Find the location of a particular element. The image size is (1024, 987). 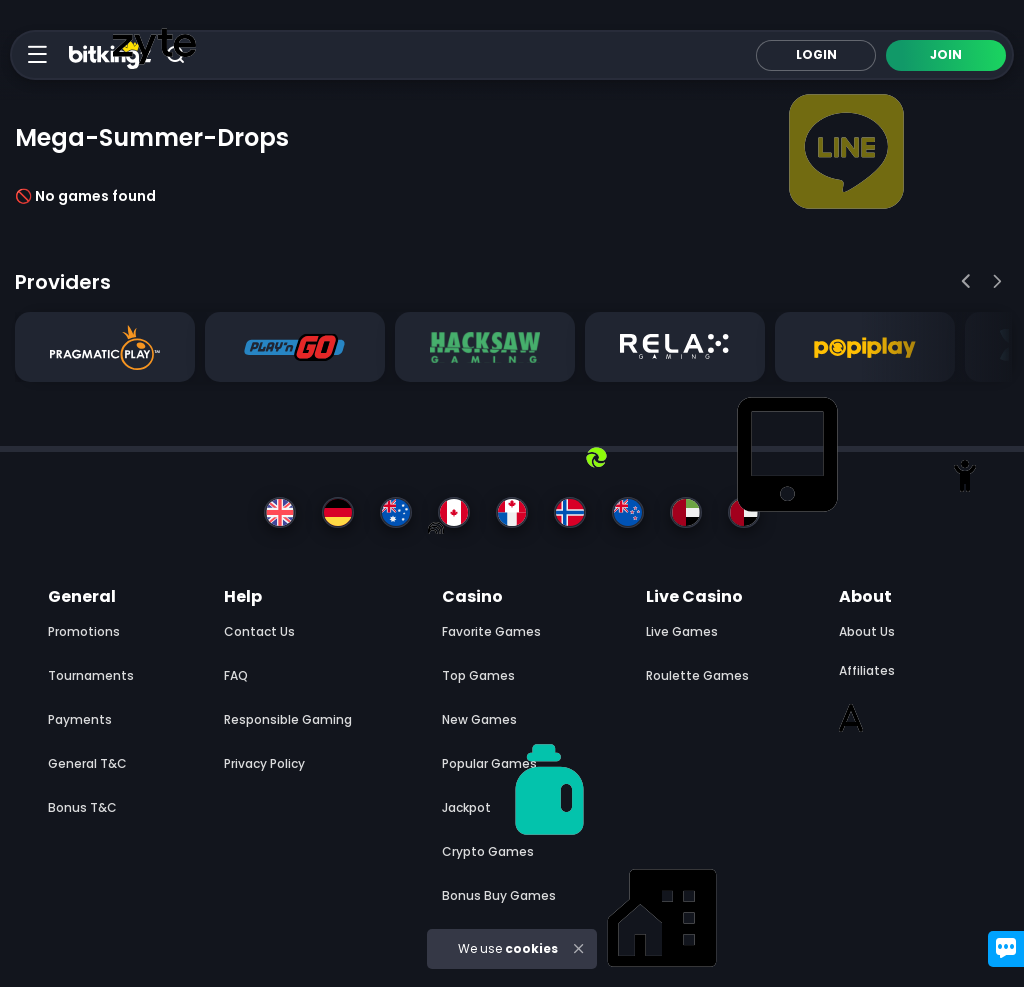

open microsoft edge browser is located at coordinates (596, 457).